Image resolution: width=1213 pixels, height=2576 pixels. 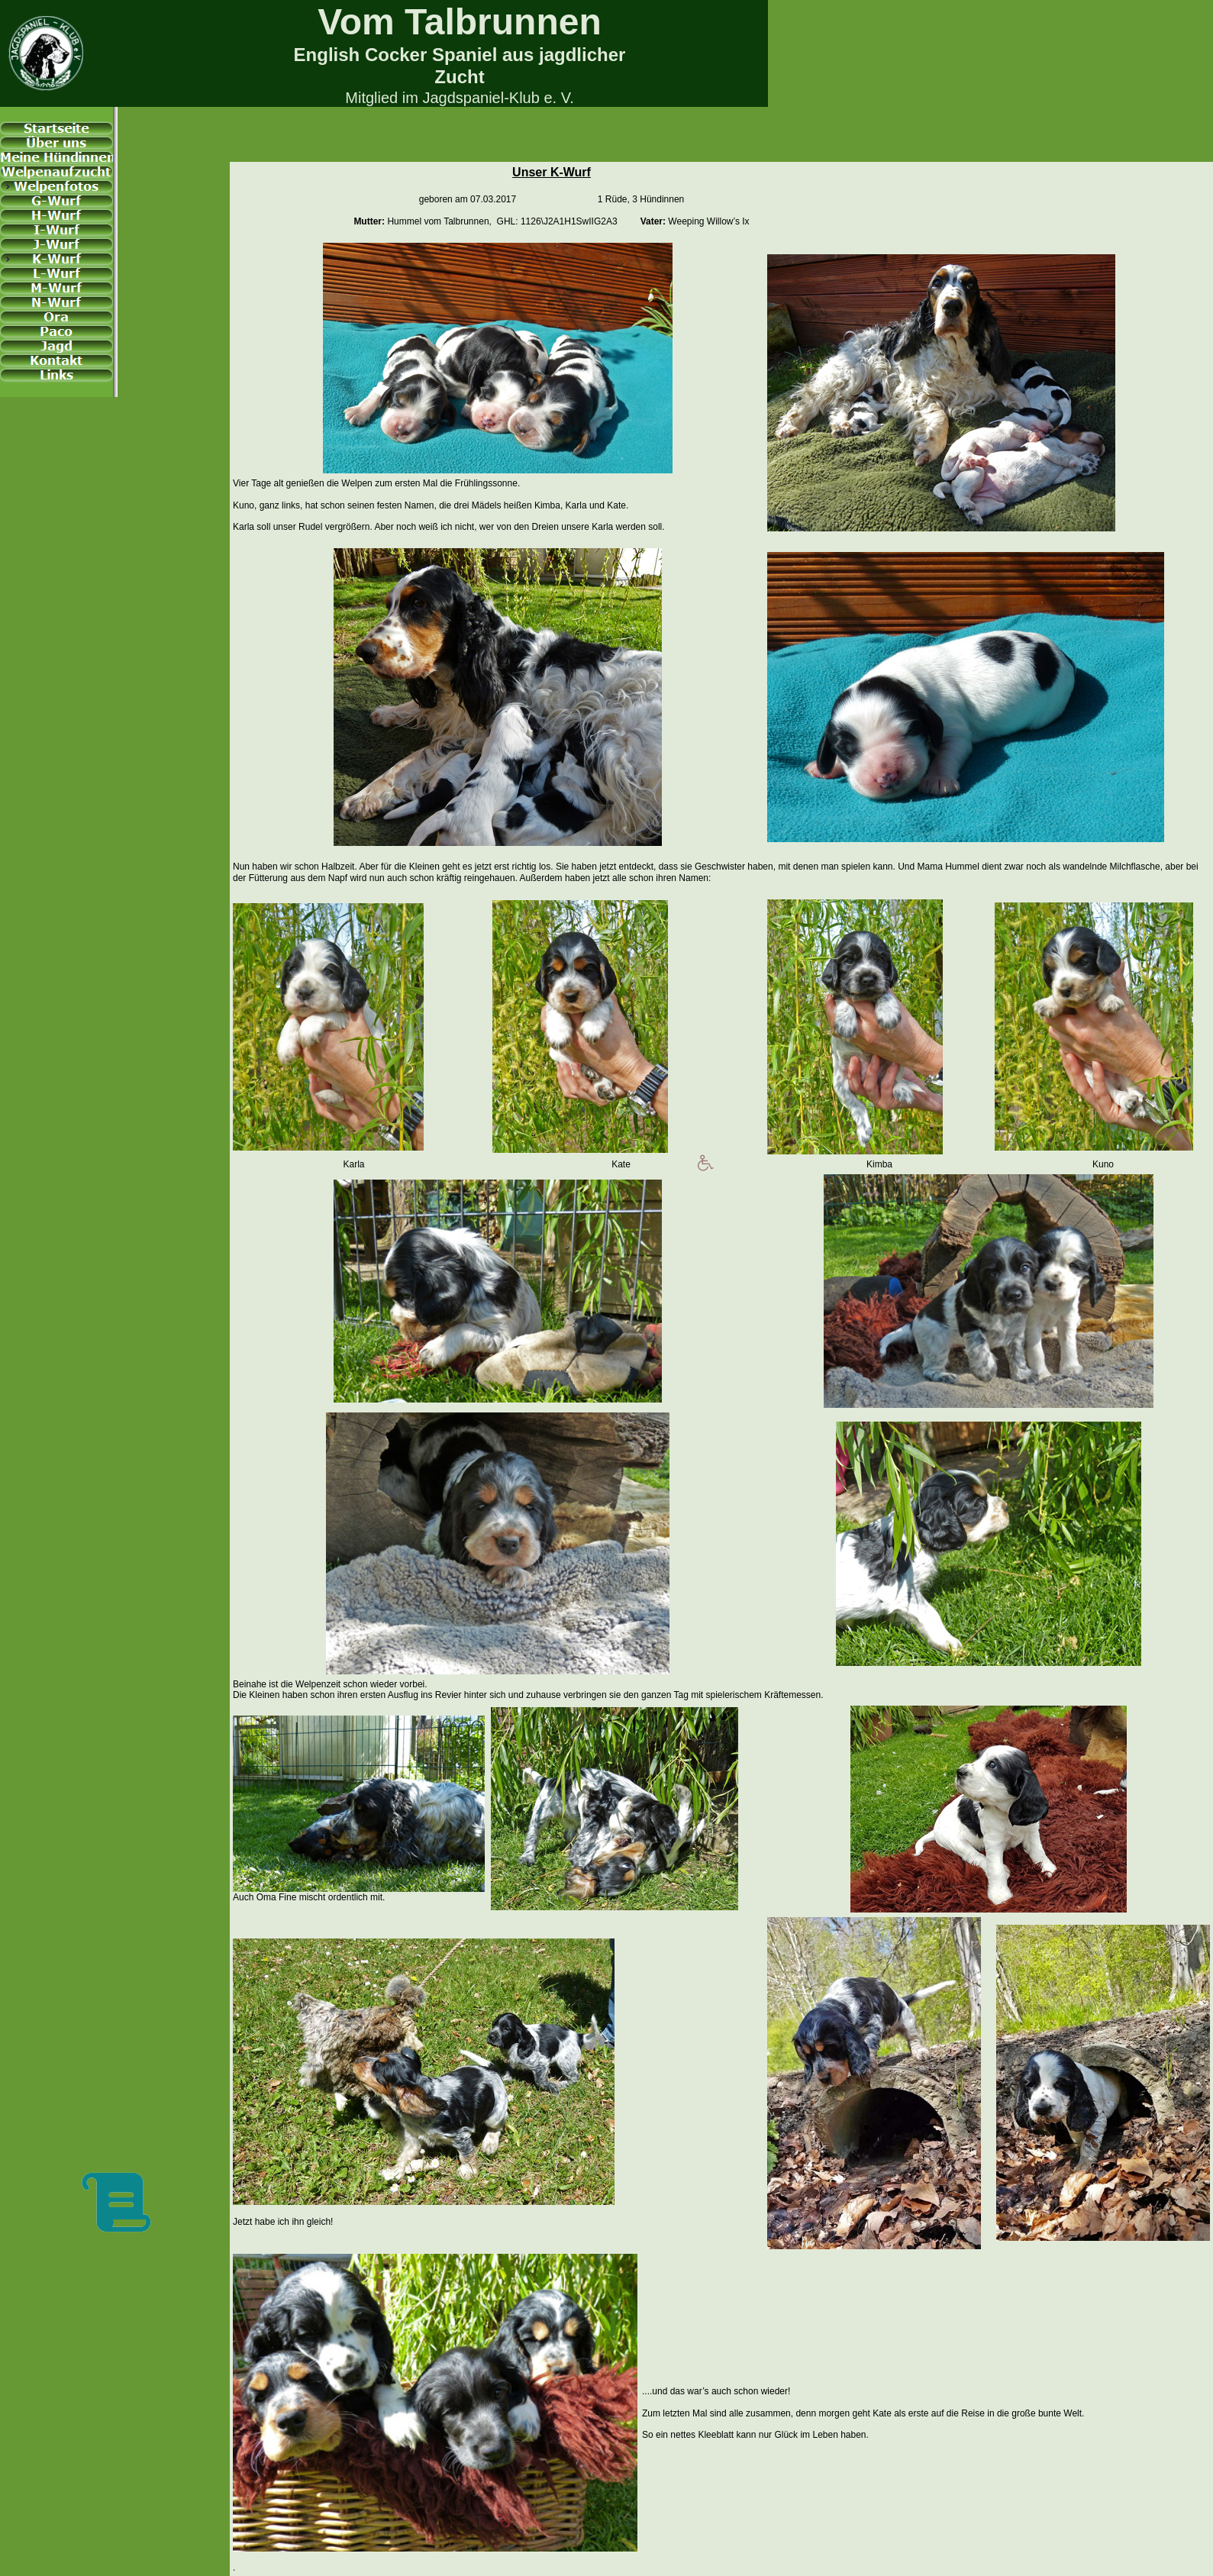 I want to click on indicates wheelchair accessible facilities, so click(x=704, y=1163).